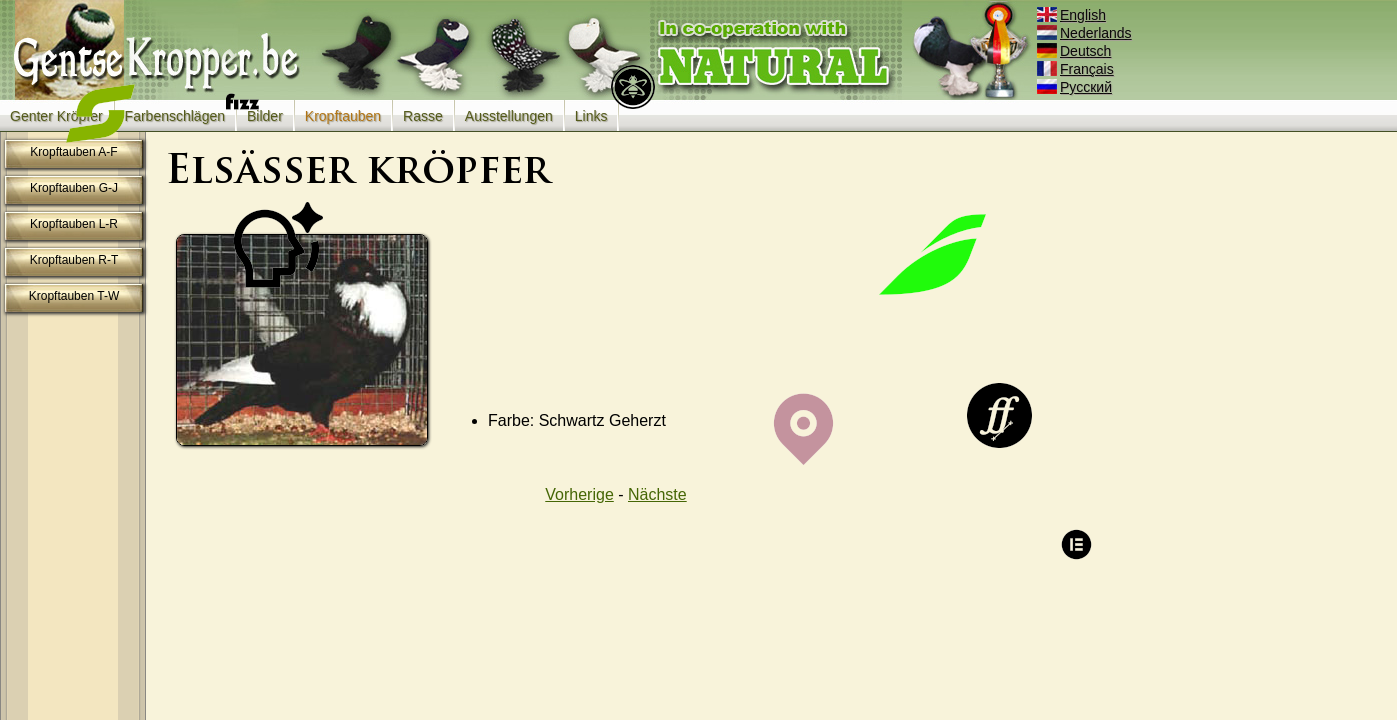 Image resolution: width=1397 pixels, height=720 pixels. What do you see at coordinates (999, 415) in the screenshot?
I see `open FontForge font editor application` at bounding box center [999, 415].